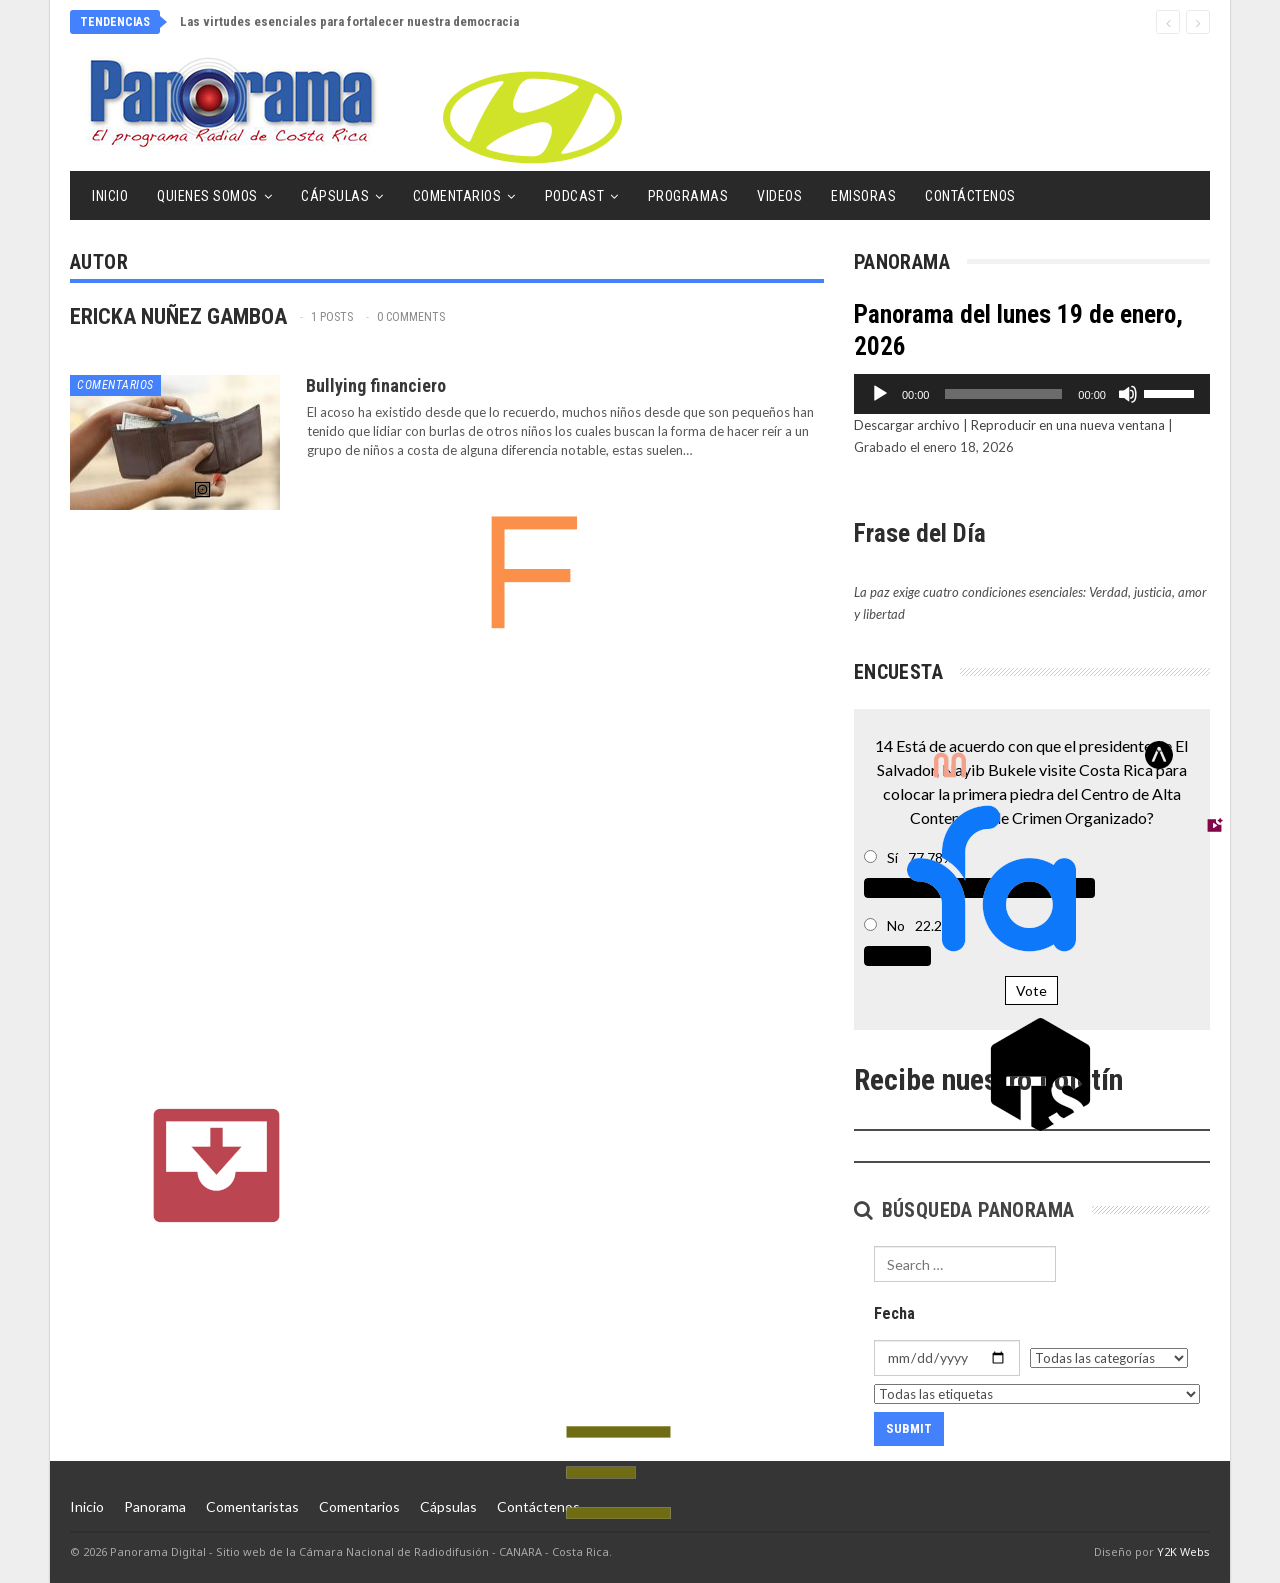  What do you see at coordinates (950, 765) in the screenshot?
I see `open mural collaborative workspace app` at bounding box center [950, 765].